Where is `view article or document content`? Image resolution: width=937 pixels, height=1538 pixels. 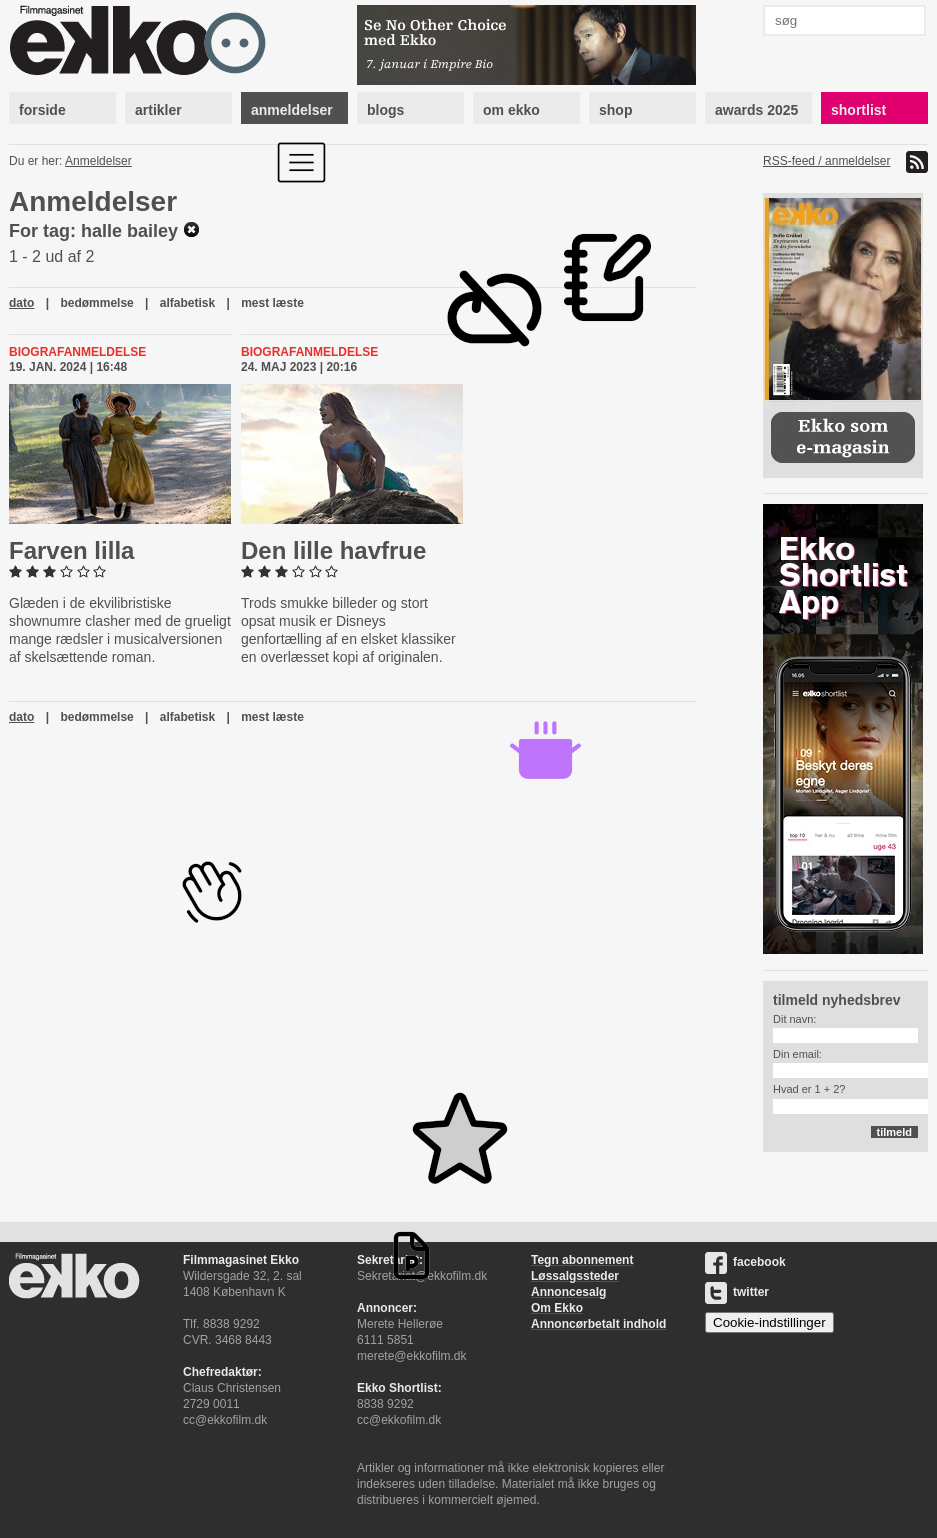 view article or document content is located at coordinates (301, 162).